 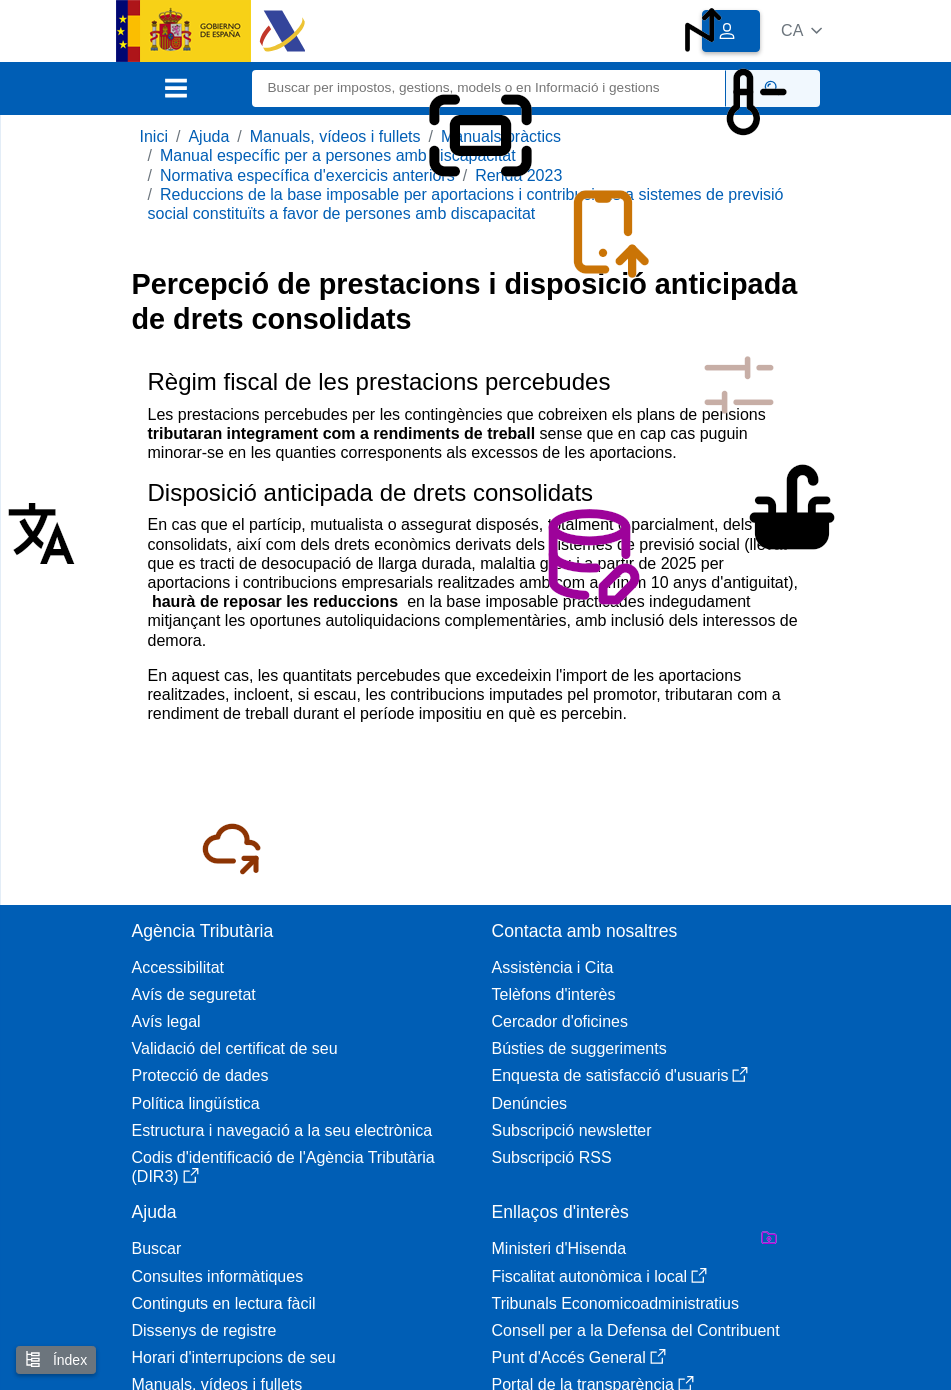 What do you see at coordinates (792, 507) in the screenshot?
I see `indicates kitchen or bathroom facilities` at bounding box center [792, 507].